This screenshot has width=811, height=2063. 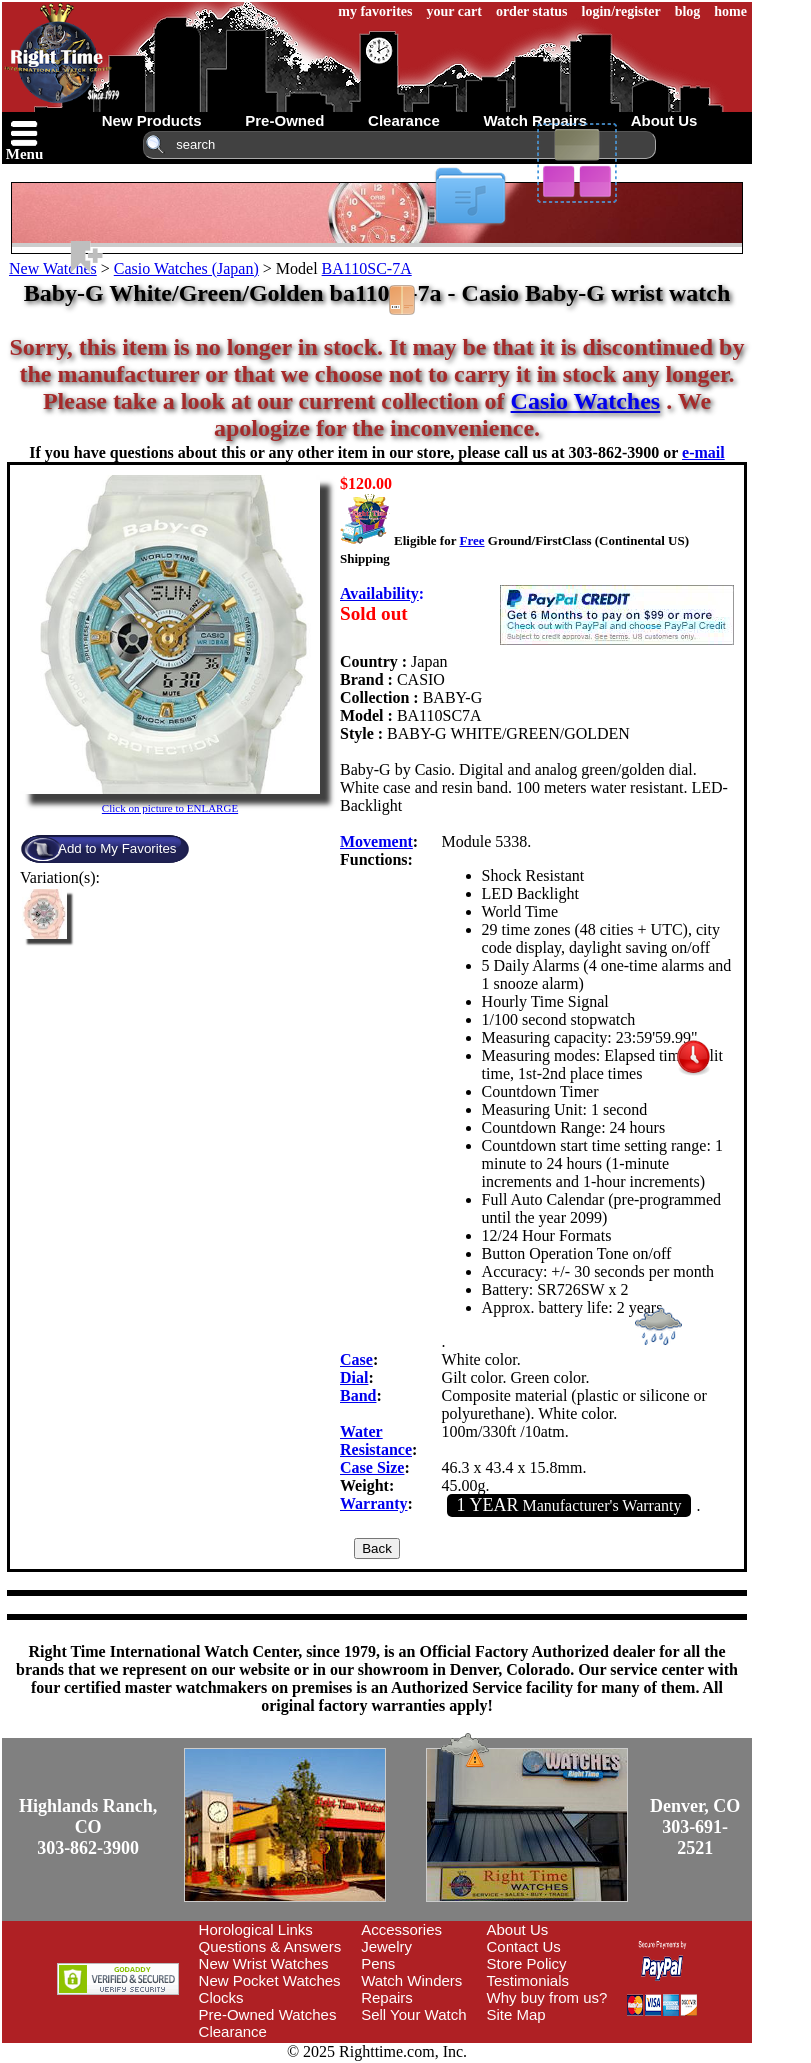 What do you see at coordinates (402, 300) in the screenshot?
I see `a compressed archive or package file` at bounding box center [402, 300].